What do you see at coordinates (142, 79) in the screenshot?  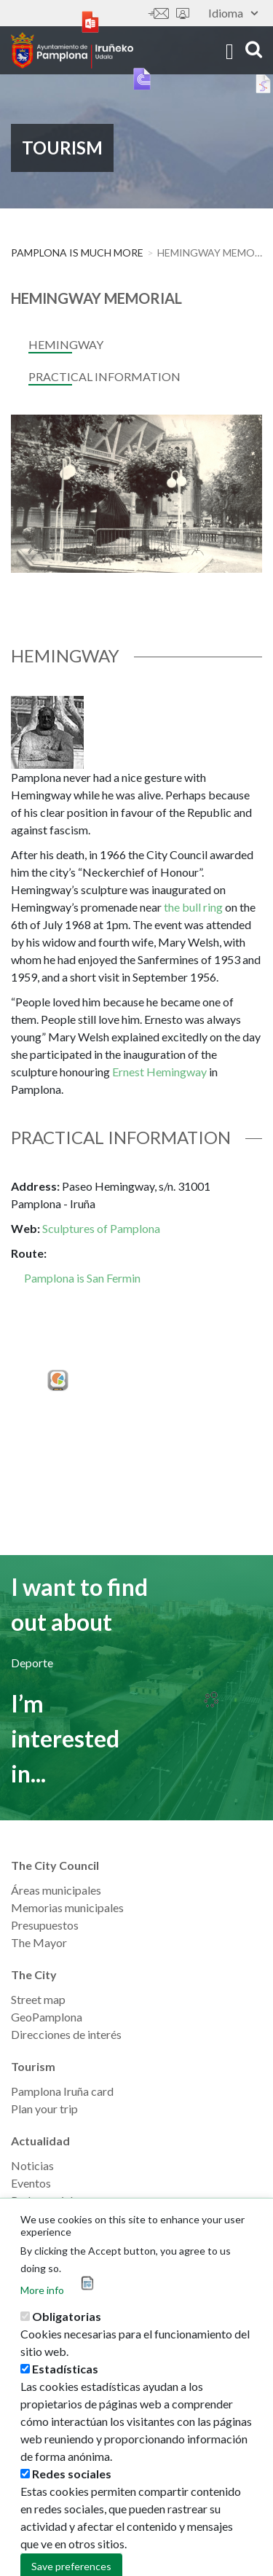 I see `a bittorrent torrent file` at bounding box center [142, 79].